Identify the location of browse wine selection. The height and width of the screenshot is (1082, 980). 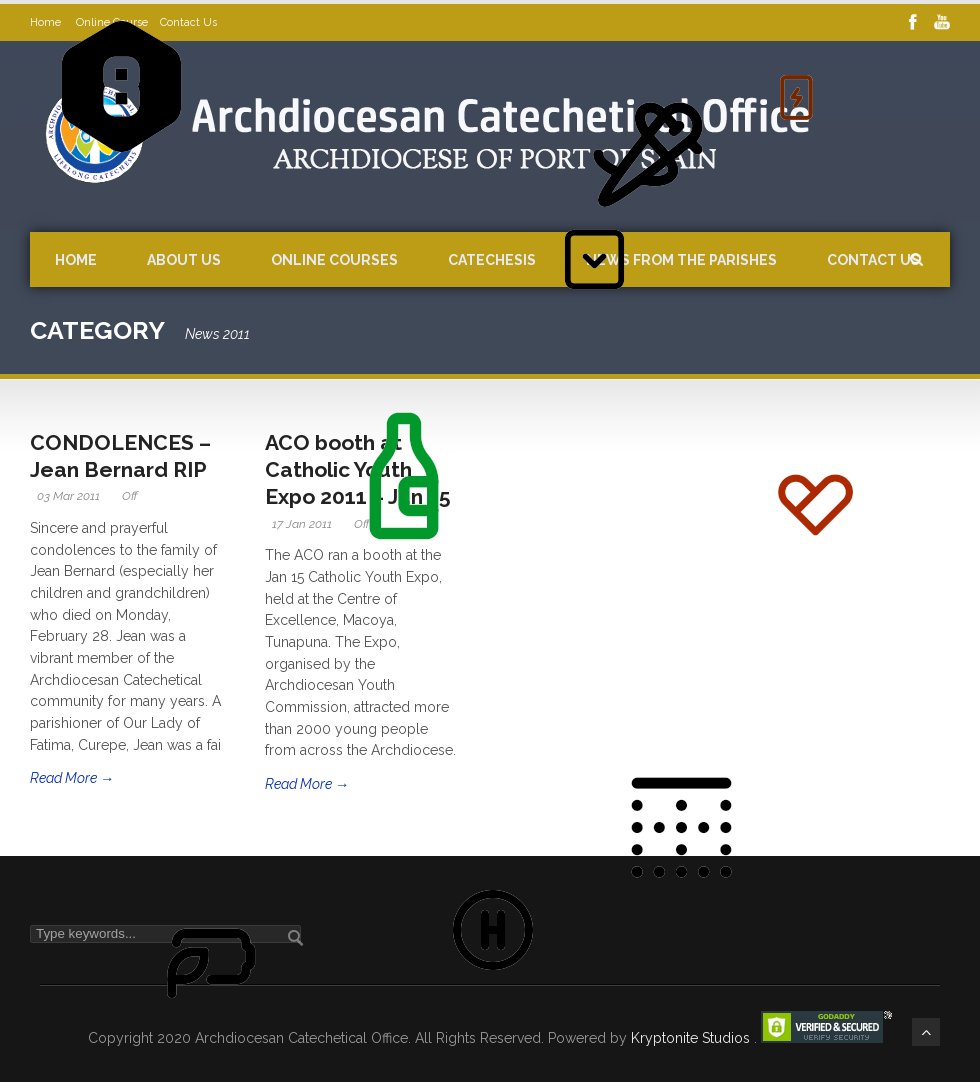
(404, 476).